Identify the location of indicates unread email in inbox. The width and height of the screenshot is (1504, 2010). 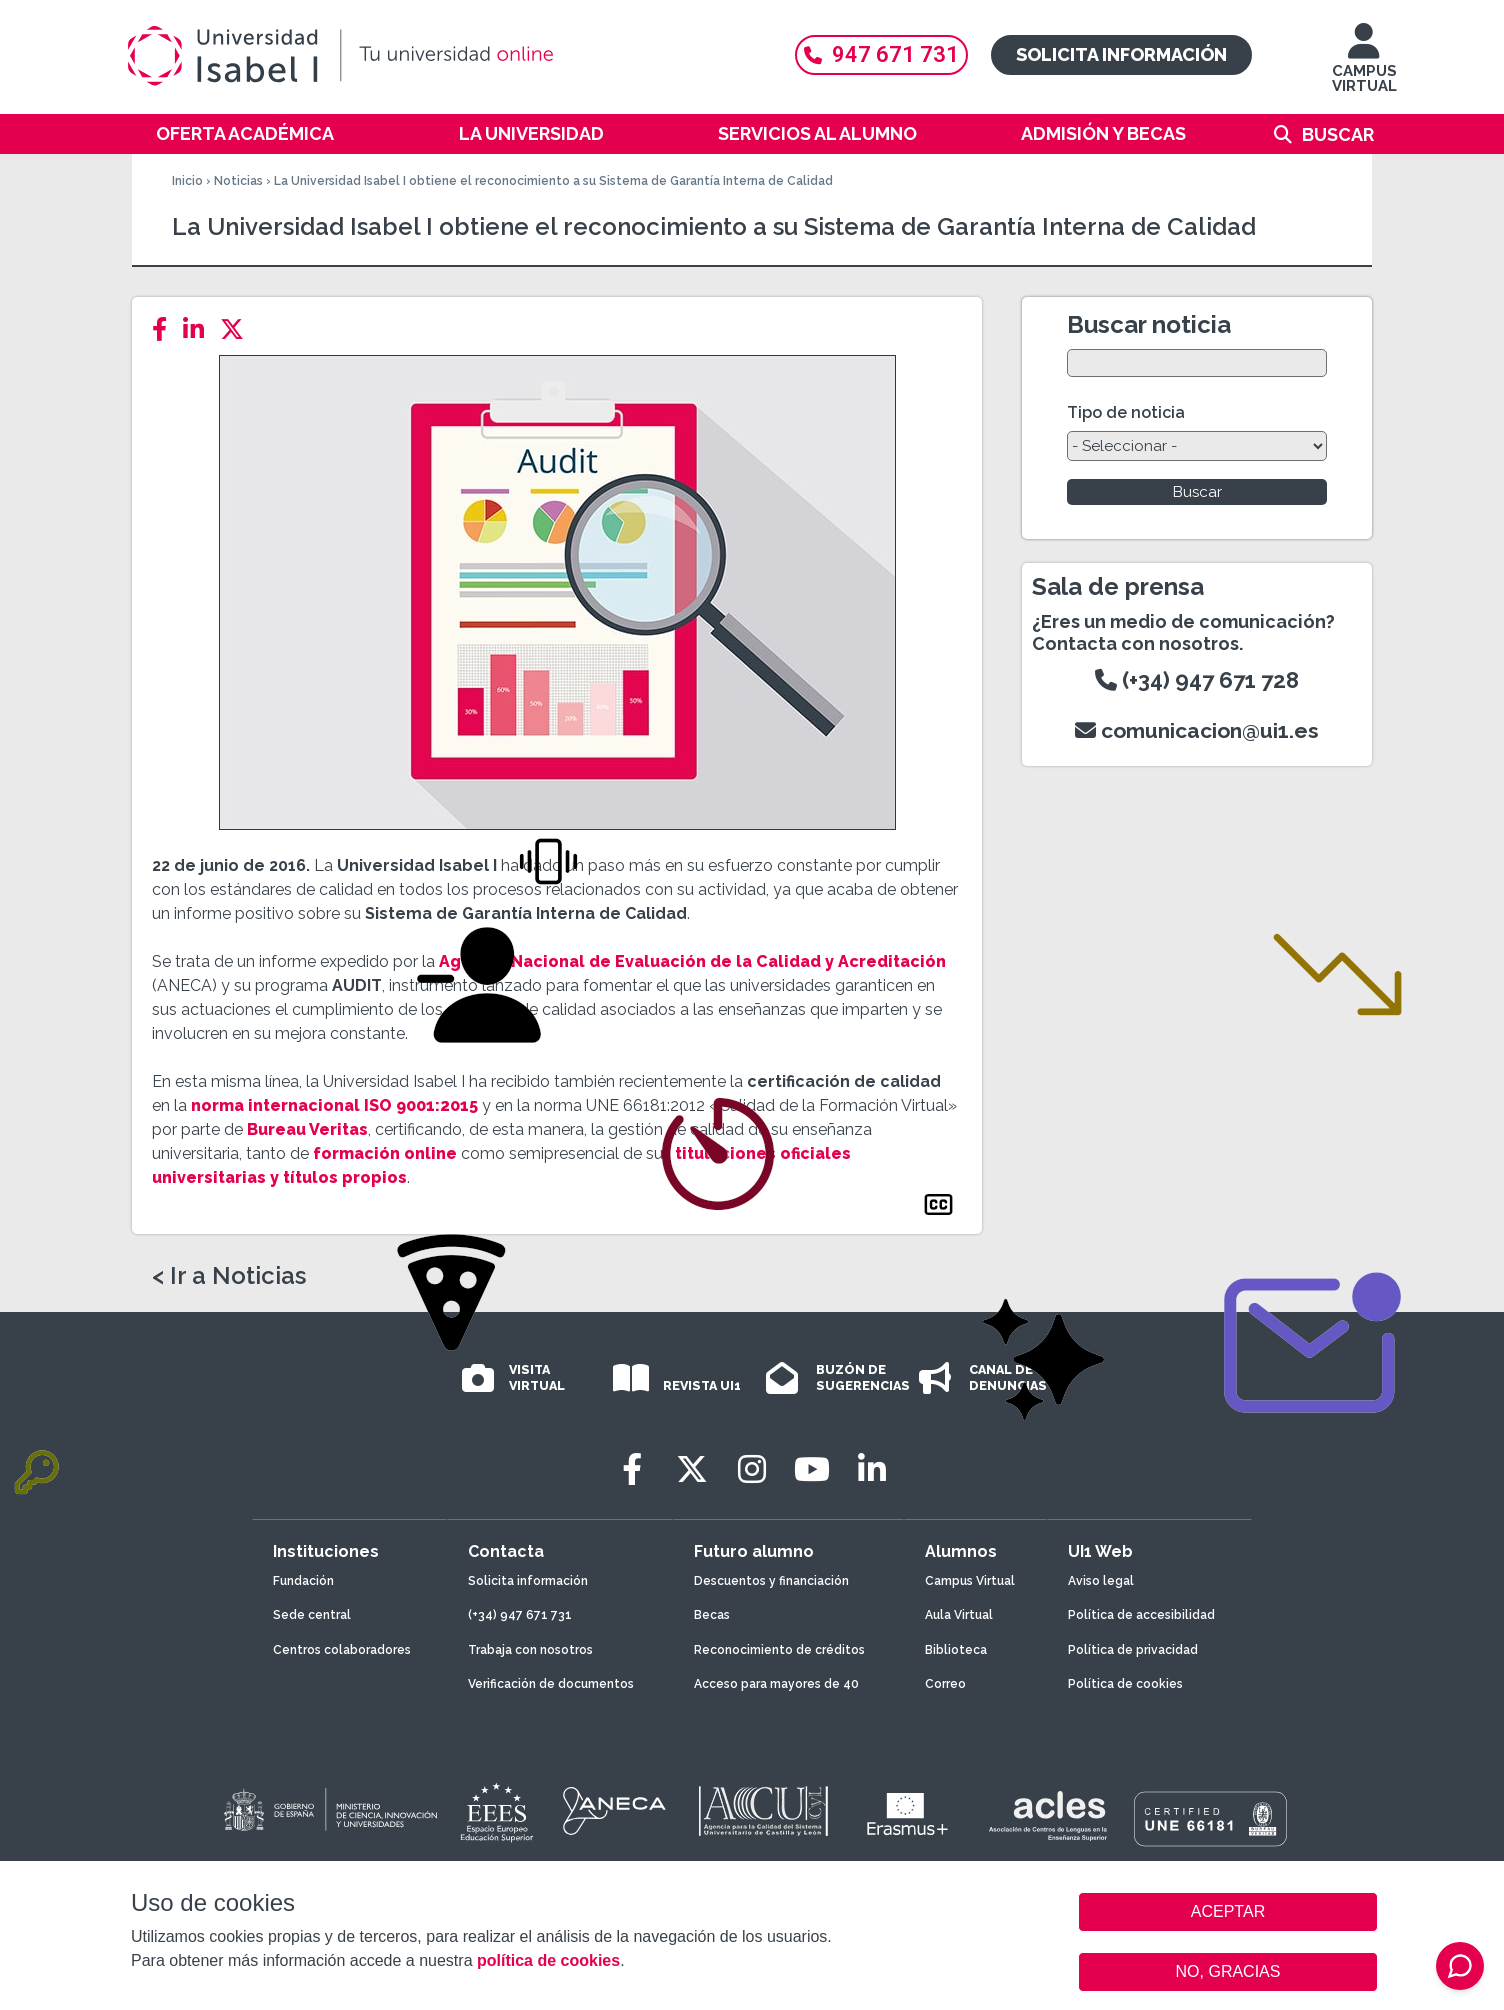
(1309, 1345).